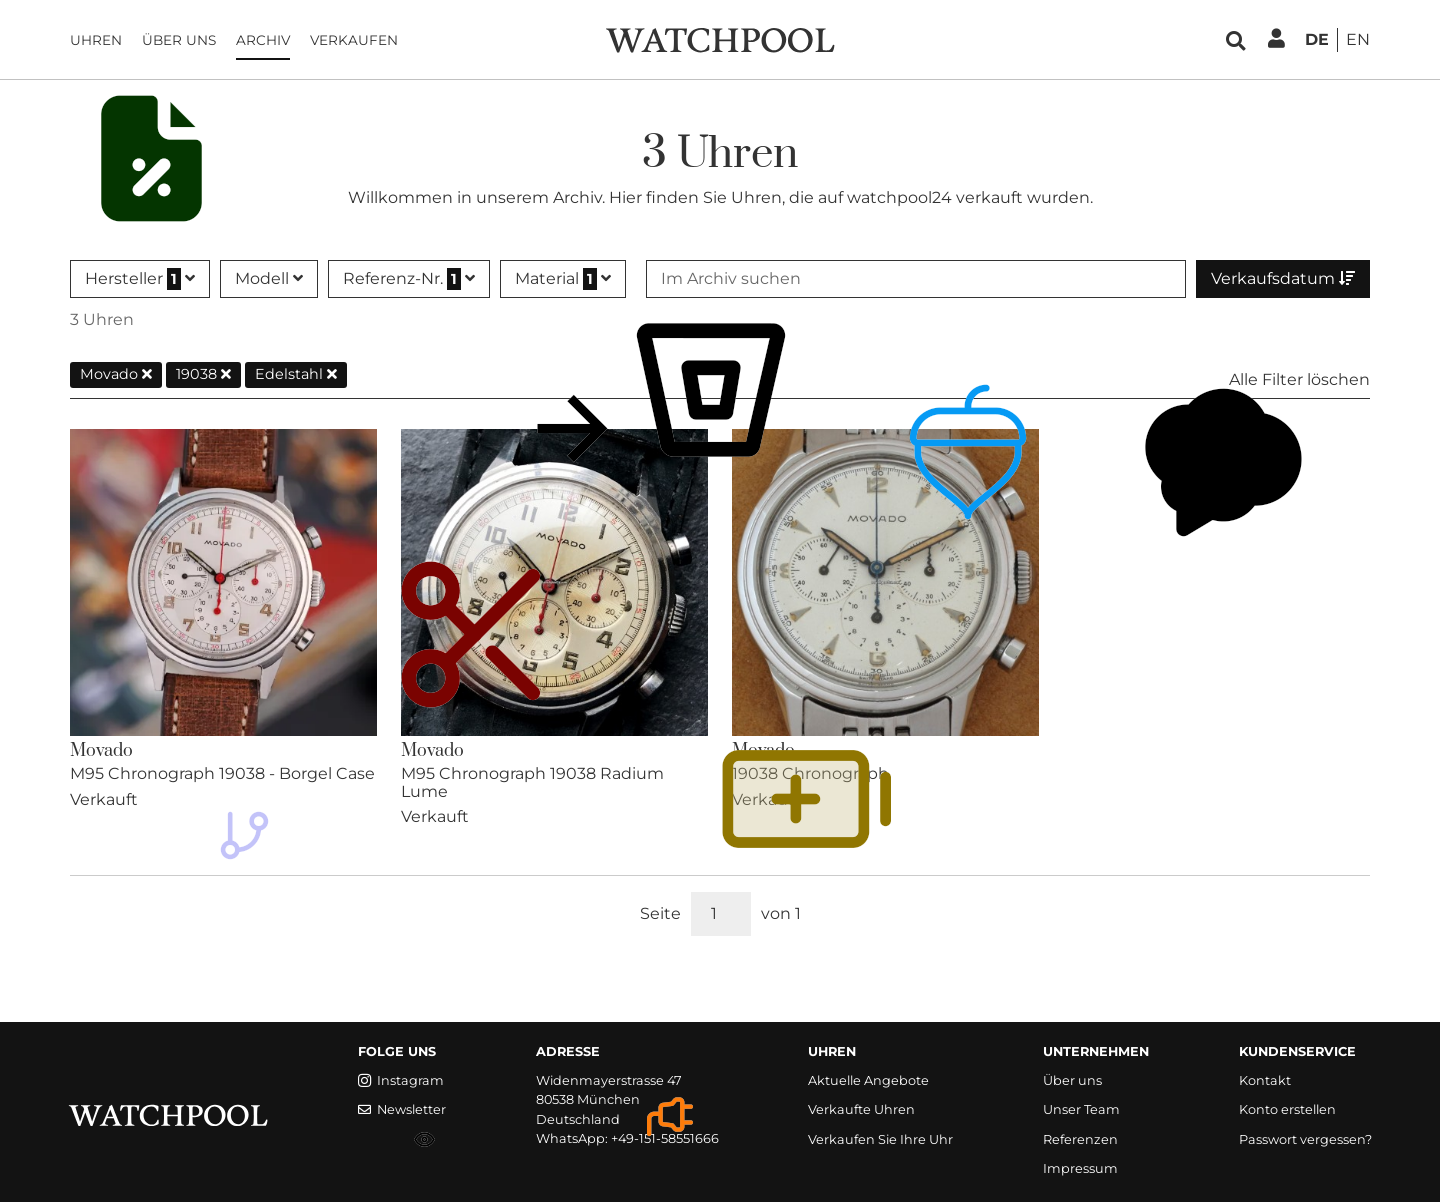 The width and height of the screenshot is (1440, 1202). What do you see at coordinates (424, 1139) in the screenshot?
I see `view or preview content` at bounding box center [424, 1139].